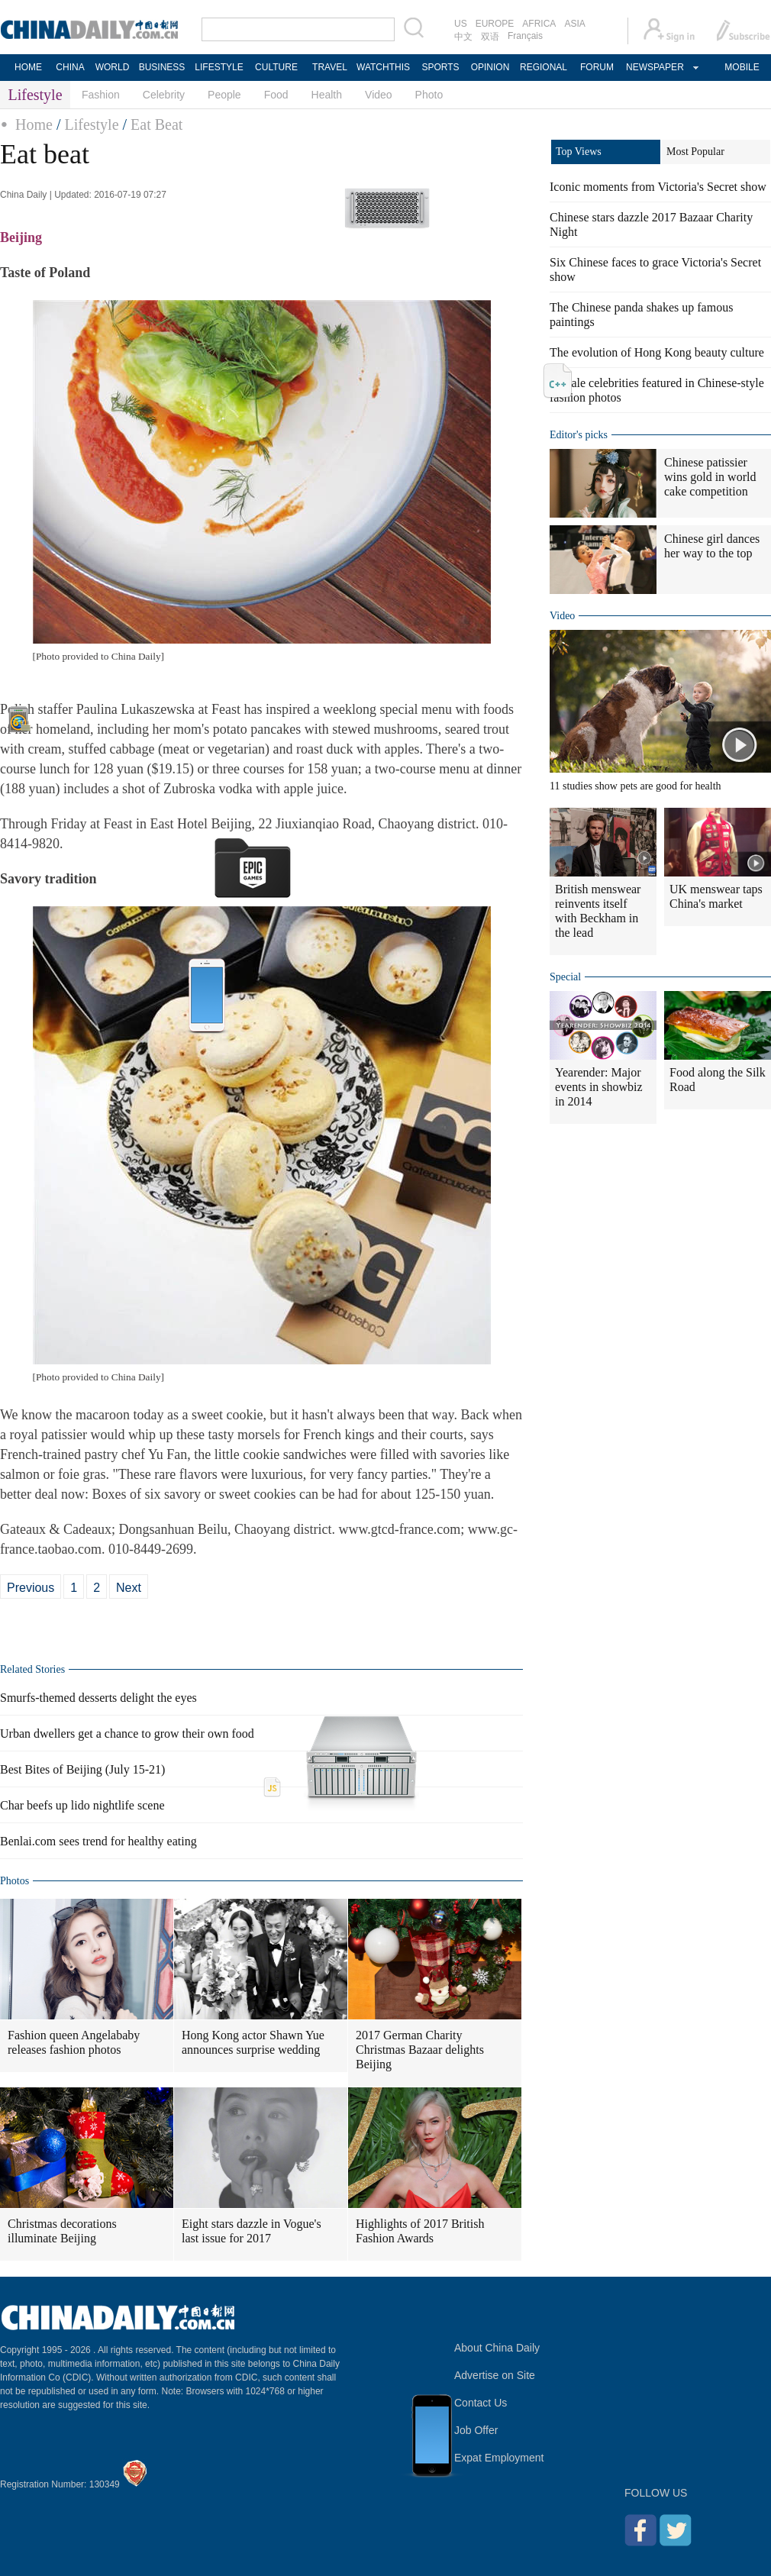  Describe the element at coordinates (557, 380) in the screenshot. I see `a c++ source code file` at that location.